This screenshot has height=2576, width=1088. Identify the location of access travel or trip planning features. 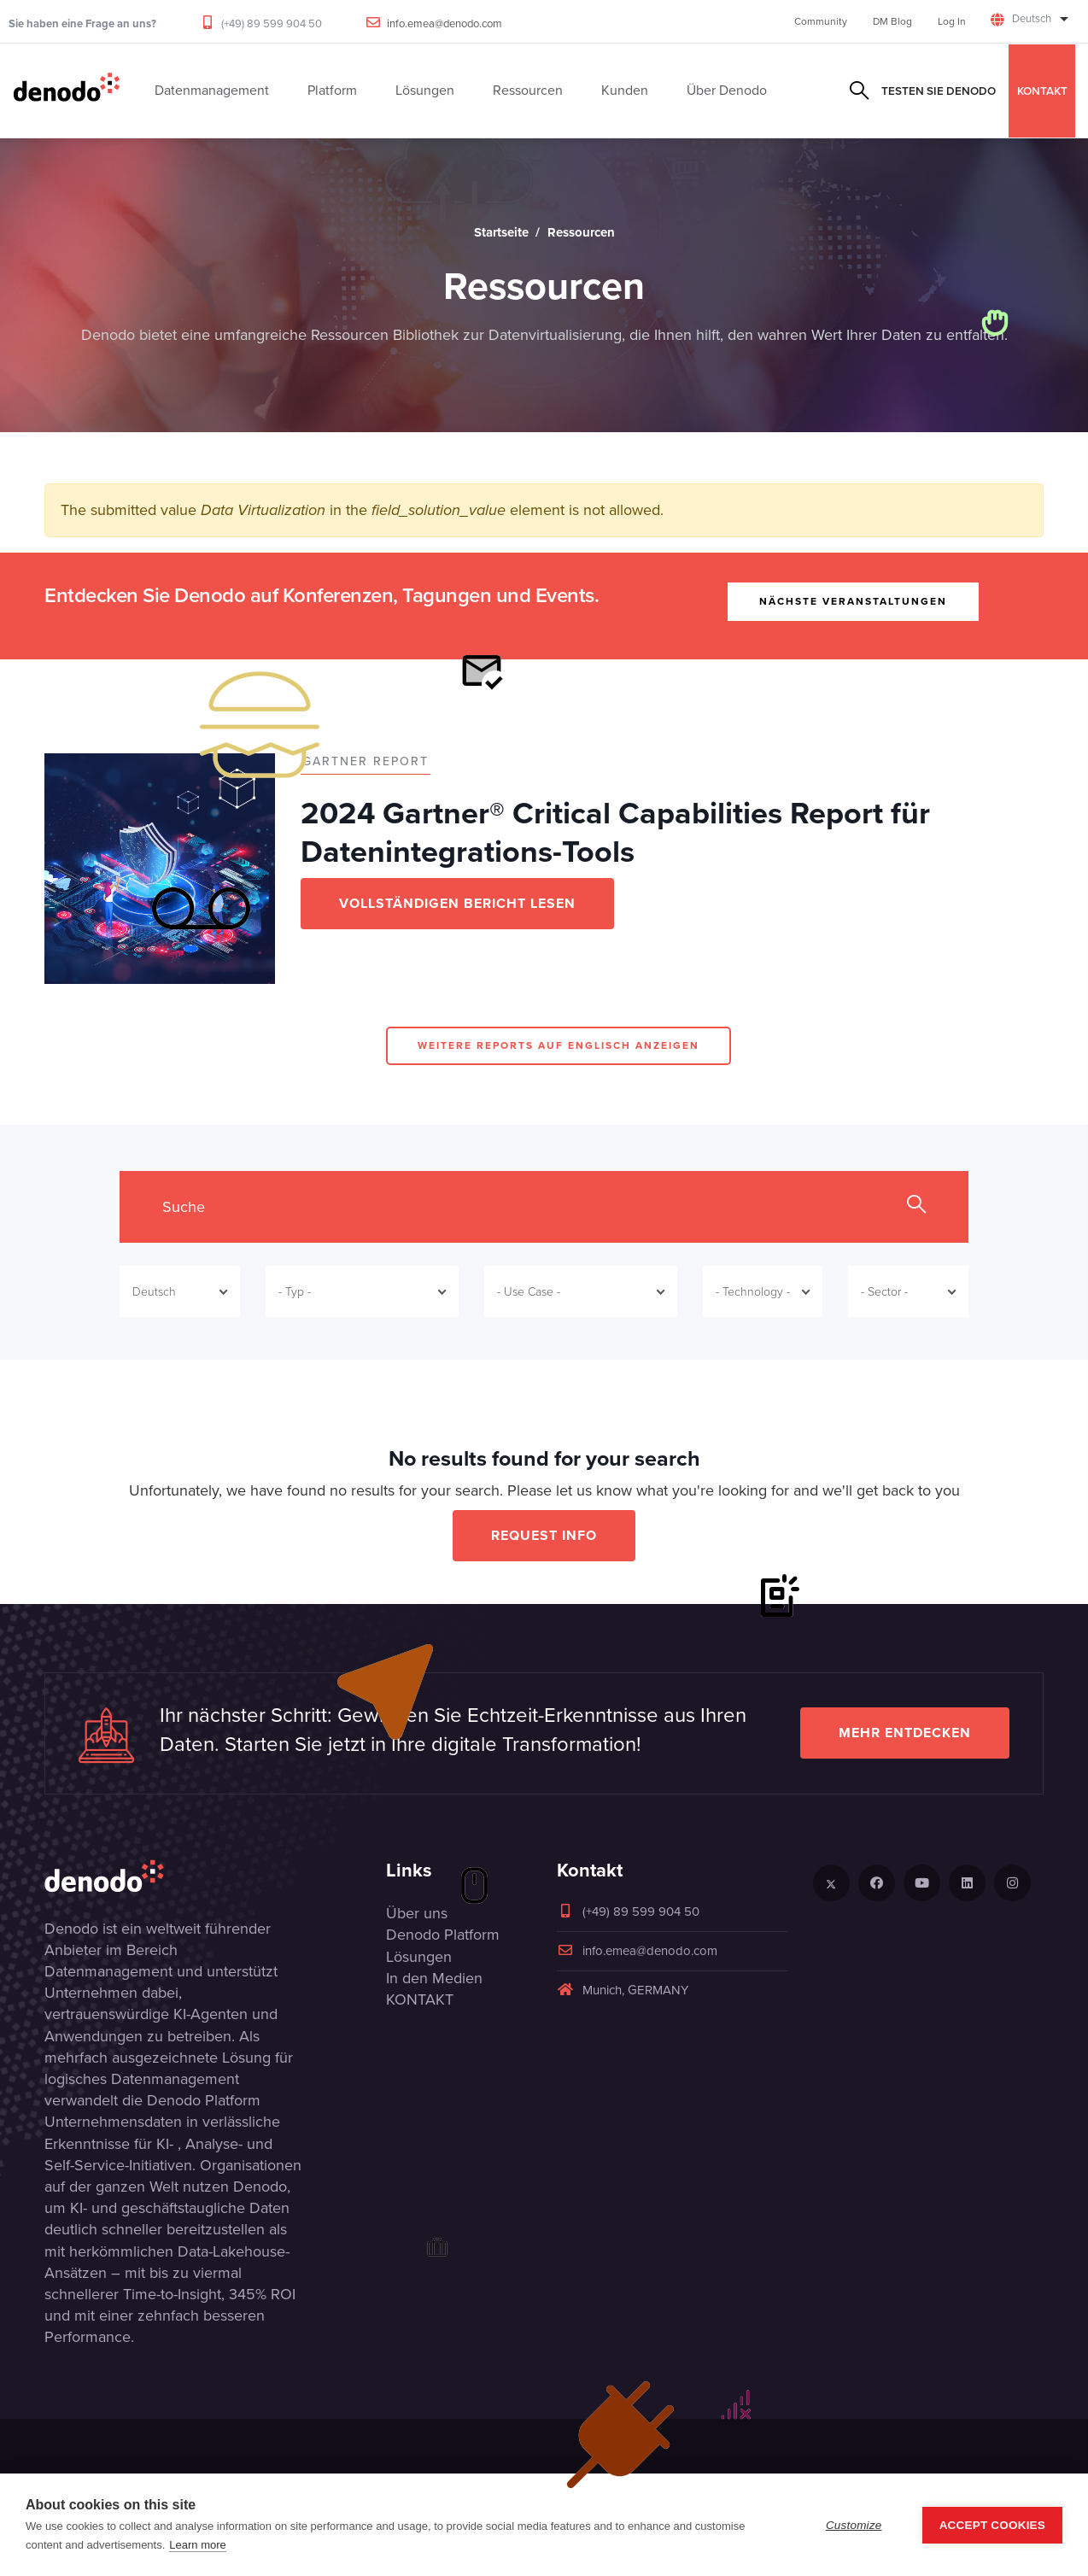
(437, 2248).